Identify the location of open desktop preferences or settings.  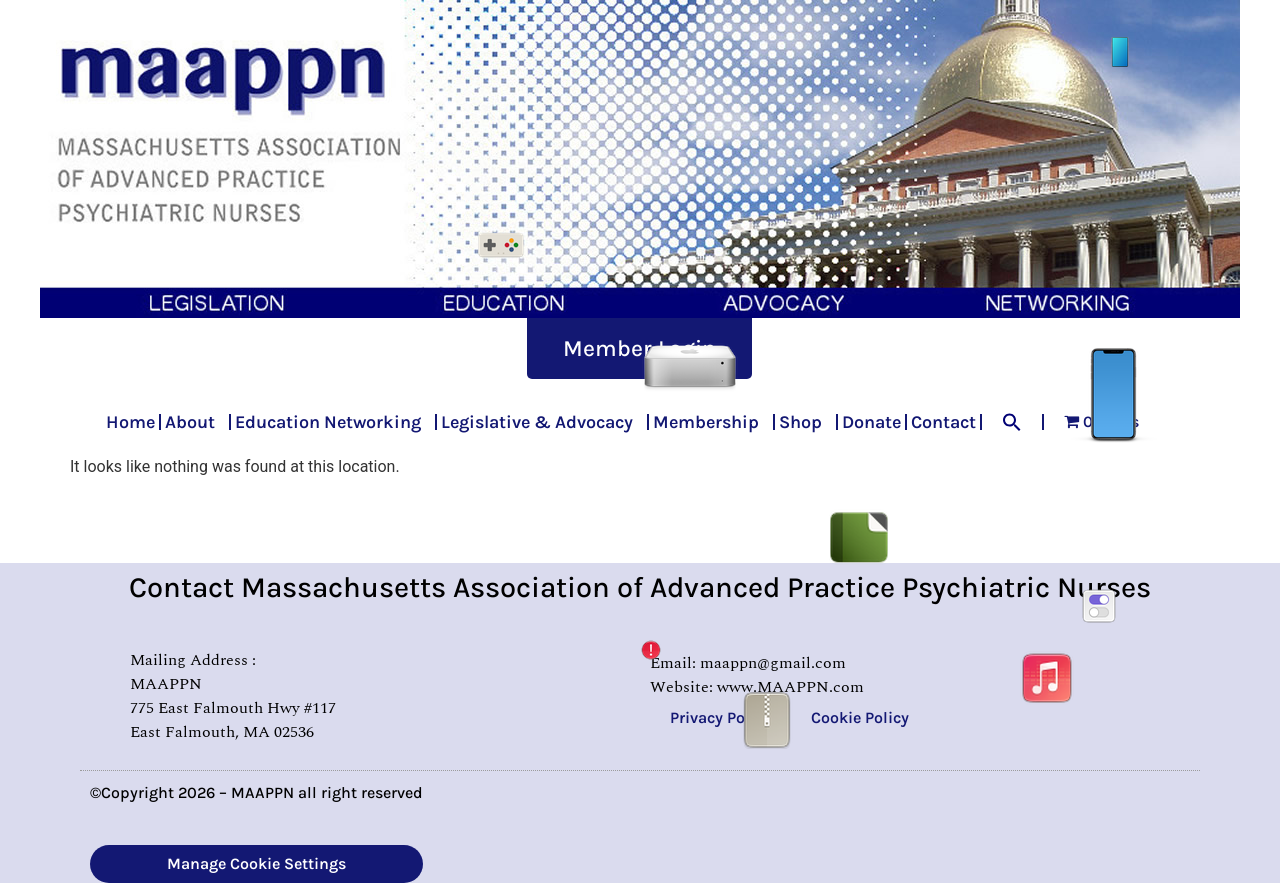
(1099, 606).